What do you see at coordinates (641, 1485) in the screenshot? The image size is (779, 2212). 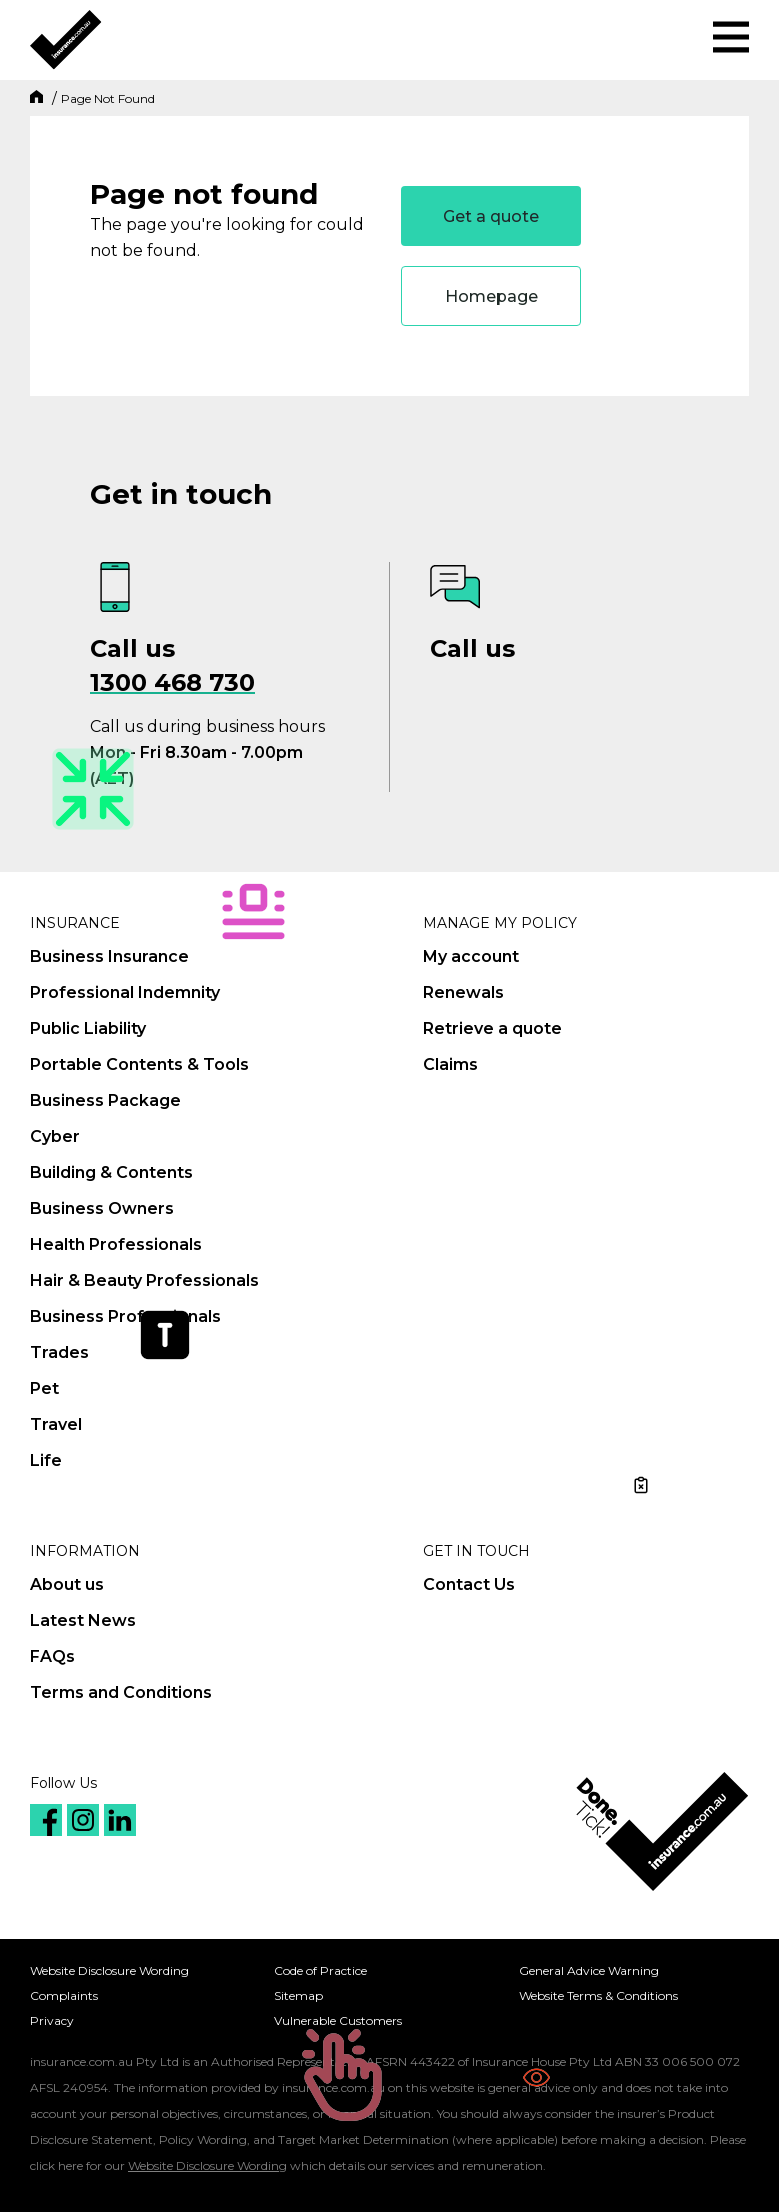 I see `clear clipboard contents` at bounding box center [641, 1485].